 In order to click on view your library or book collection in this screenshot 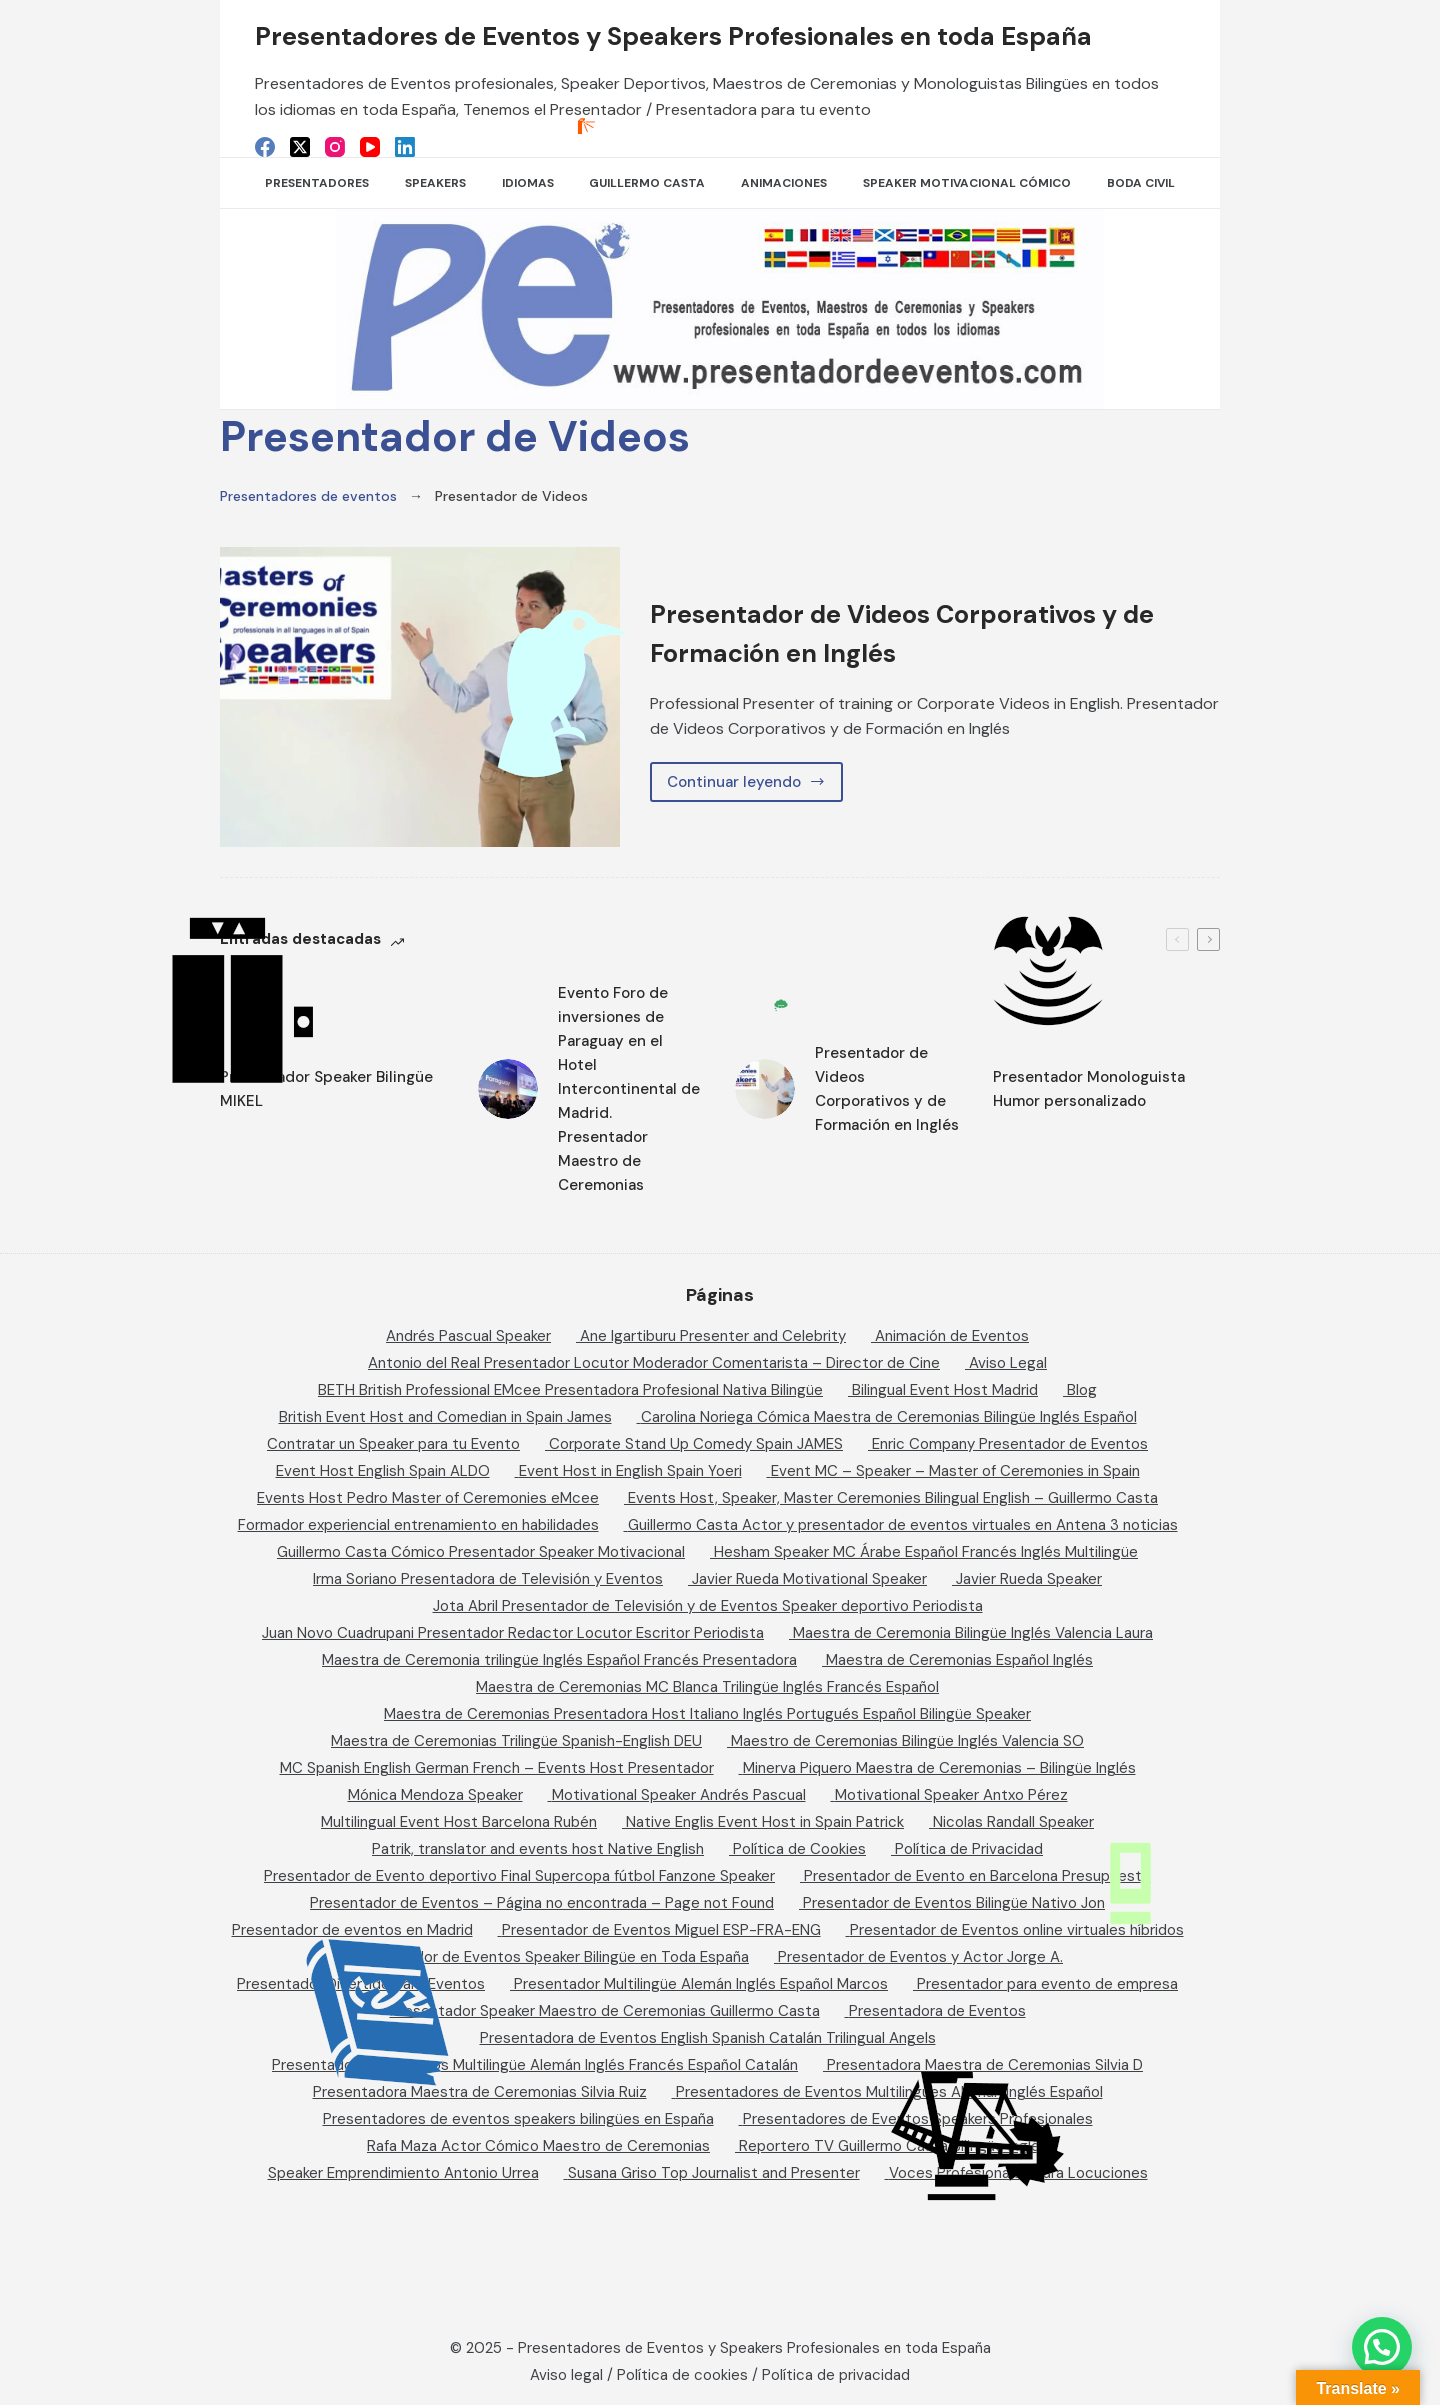, I will do `click(377, 2012)`.